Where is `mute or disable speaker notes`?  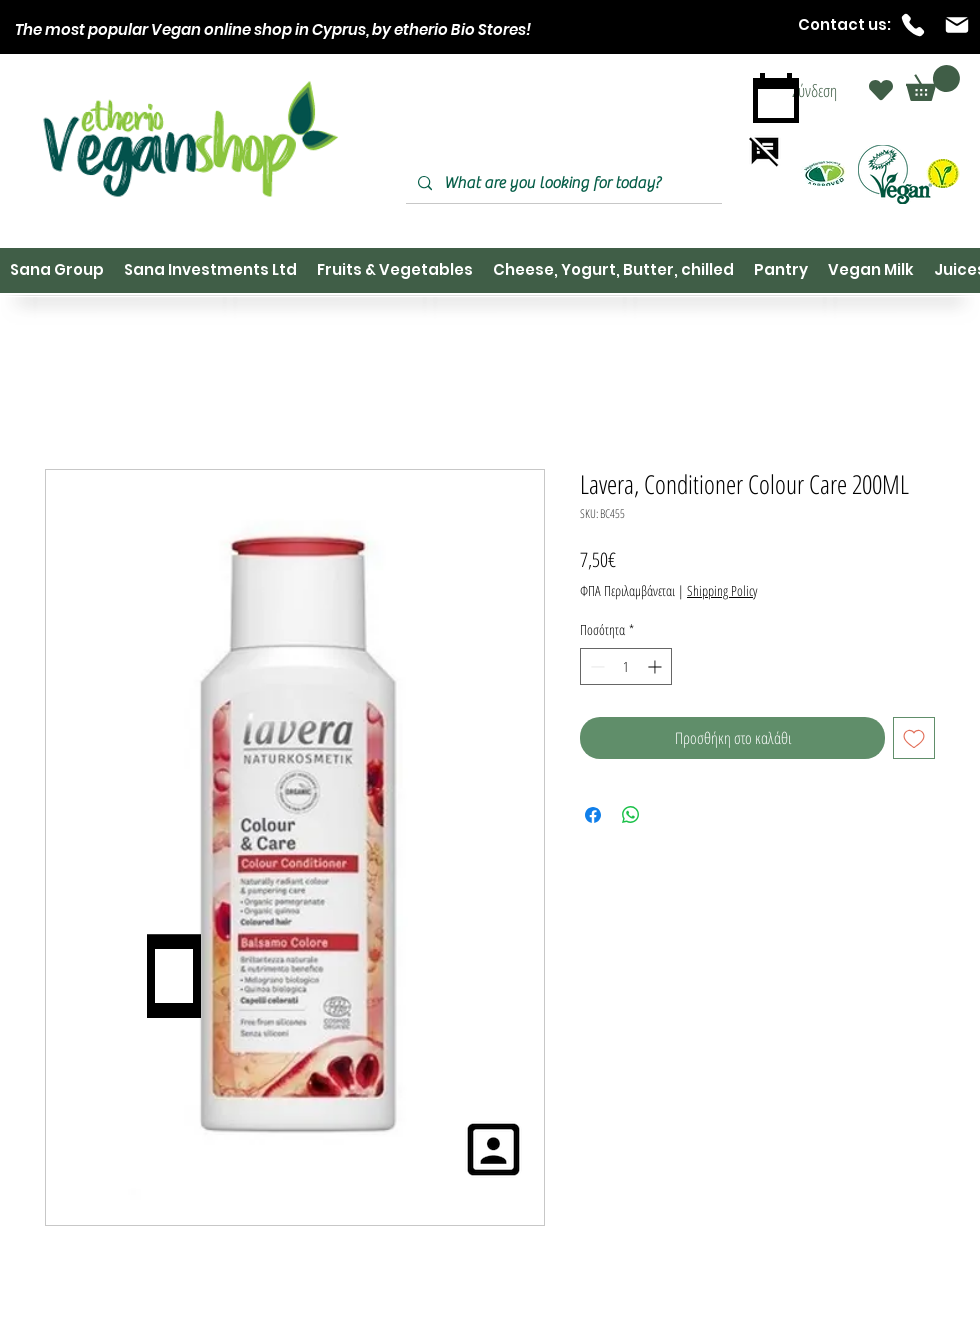 mute or disable speaker notes is located at coordinates (765, 151).